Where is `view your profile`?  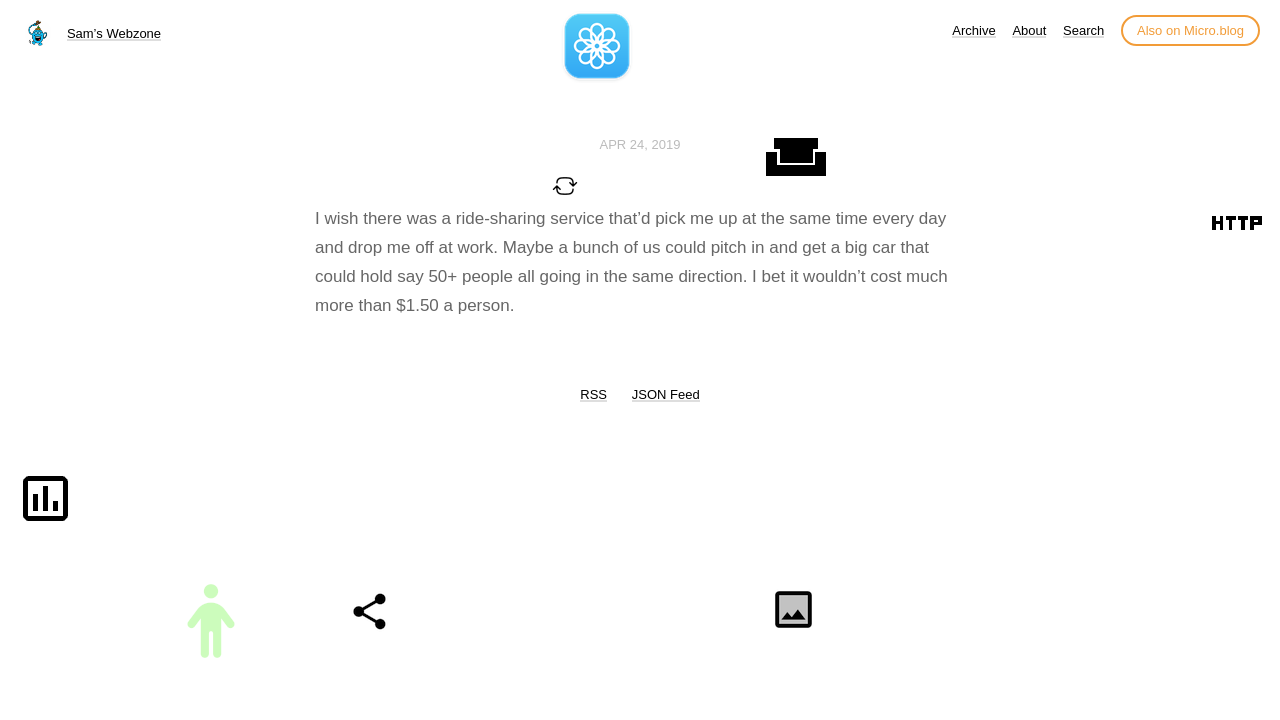 view your profile is located at coordinates (211, 621).